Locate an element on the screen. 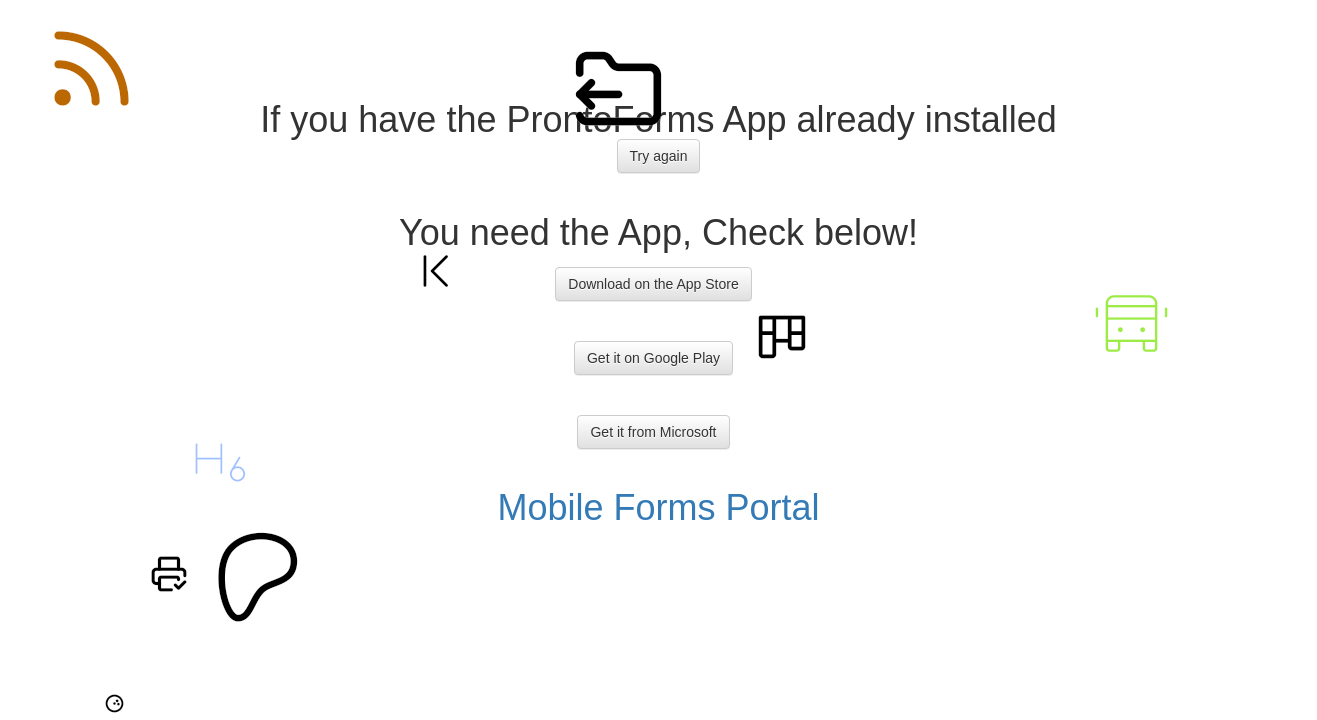 The image size is (1317, 720). go to the beginning or first item is located at coordinates (435, 271).